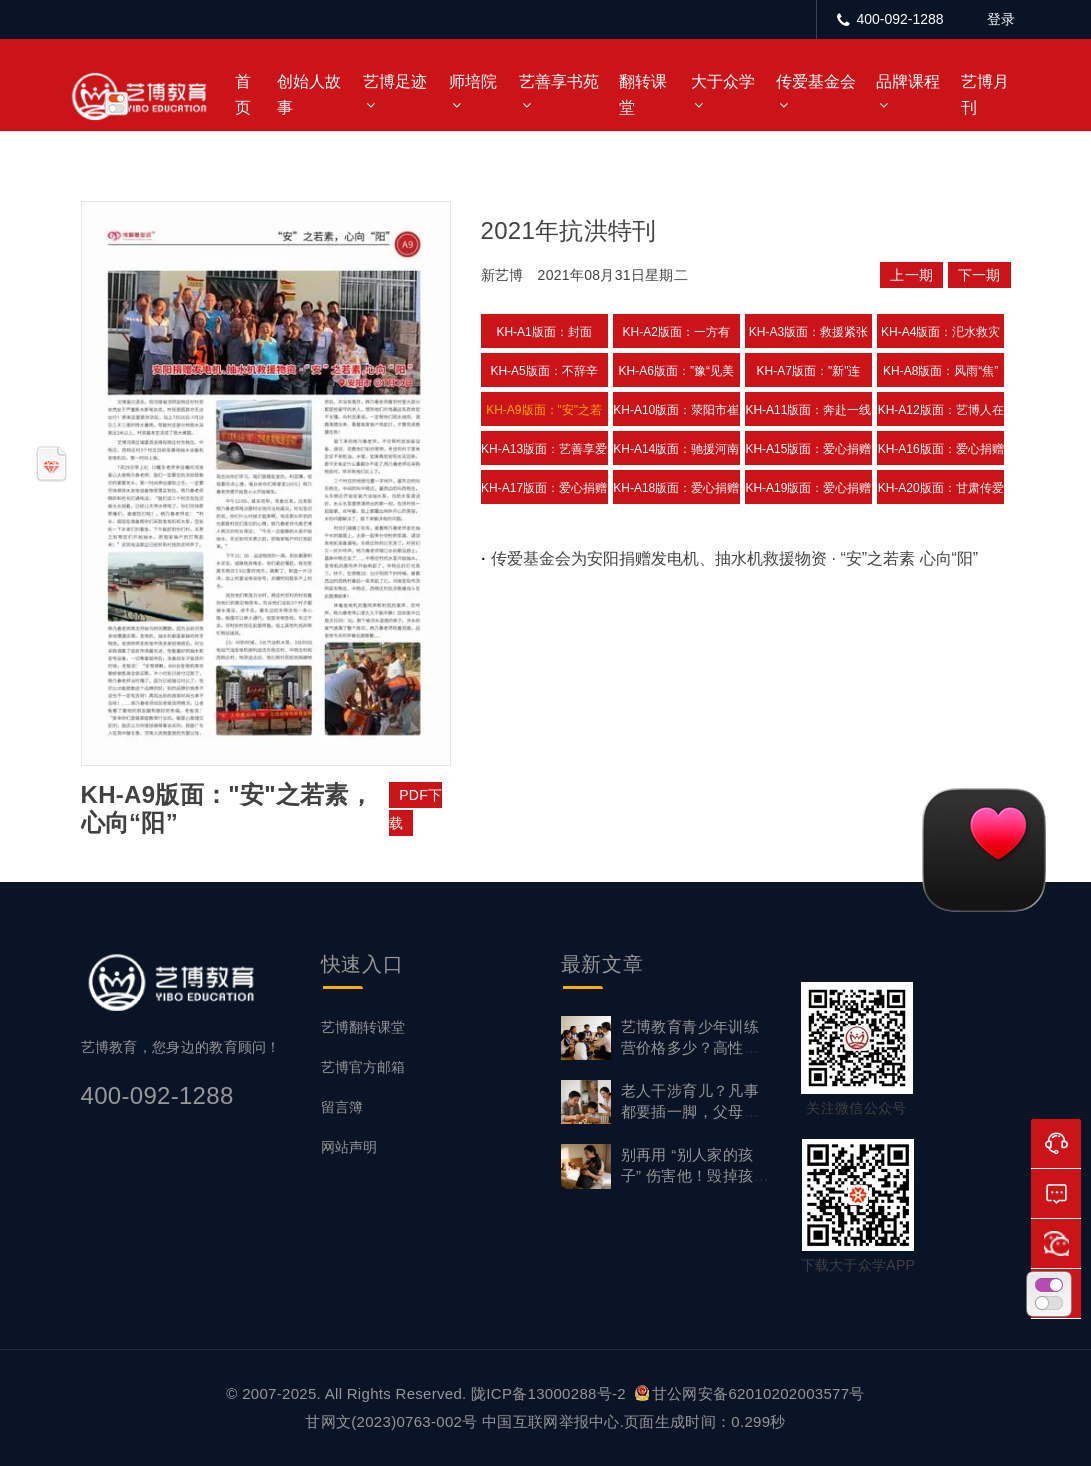 This screenshot has width=1091, height=1466. I want to click on open unity tweak tool settings, so click(116, 103).